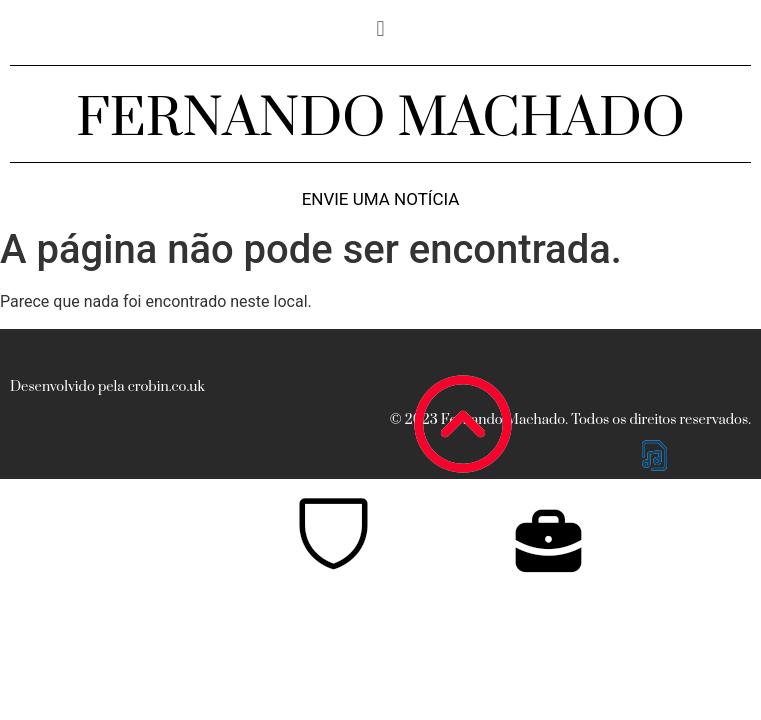 The height and width of the screenshot is (720, 761). What do you see at coordinates (548, 542) in the screenshot?
I see `access work or business documents` at bounding box center [548, 542].